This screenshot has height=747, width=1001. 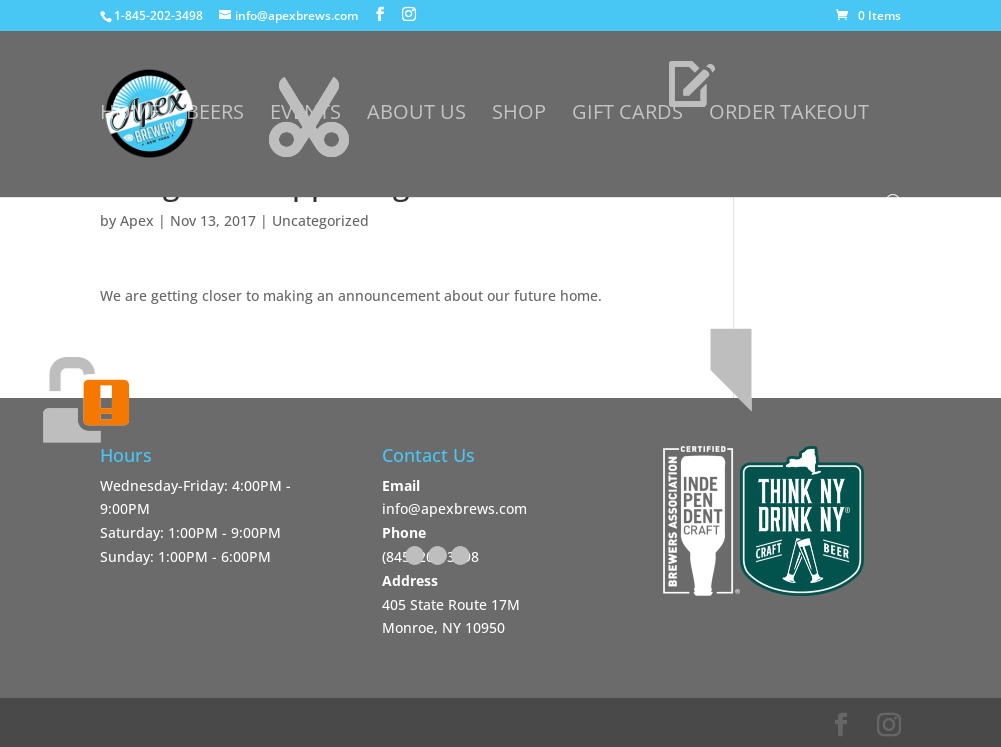 I want to click on content is loading, so click(x=437, y=555).